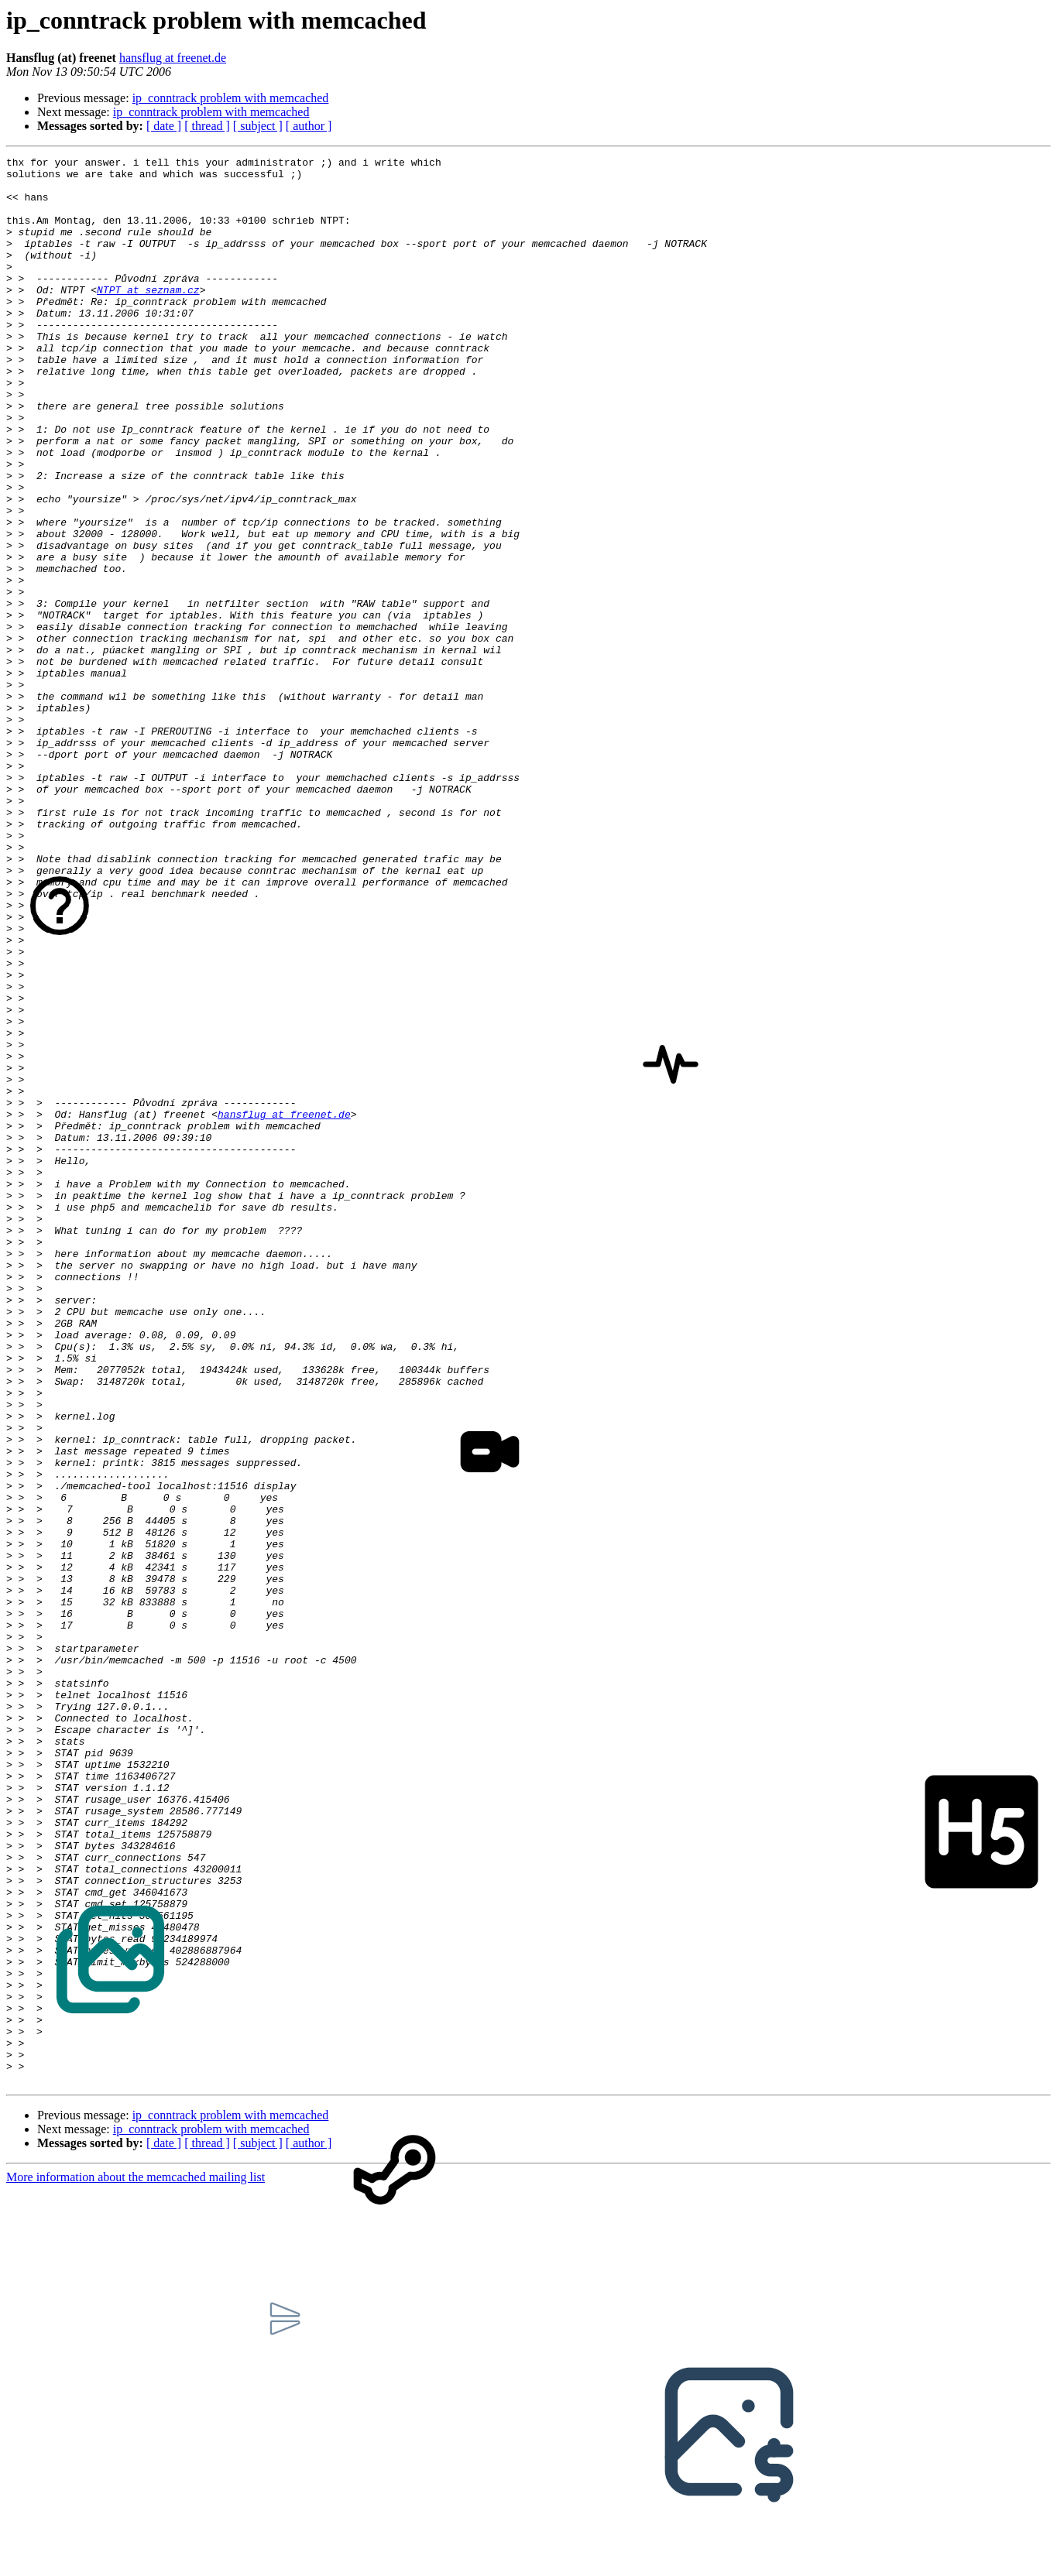 The image size is (1057, 2576). Describe the element at coordinates (283, 2318) in the screenshot. I see `flip image vertically` at that location.